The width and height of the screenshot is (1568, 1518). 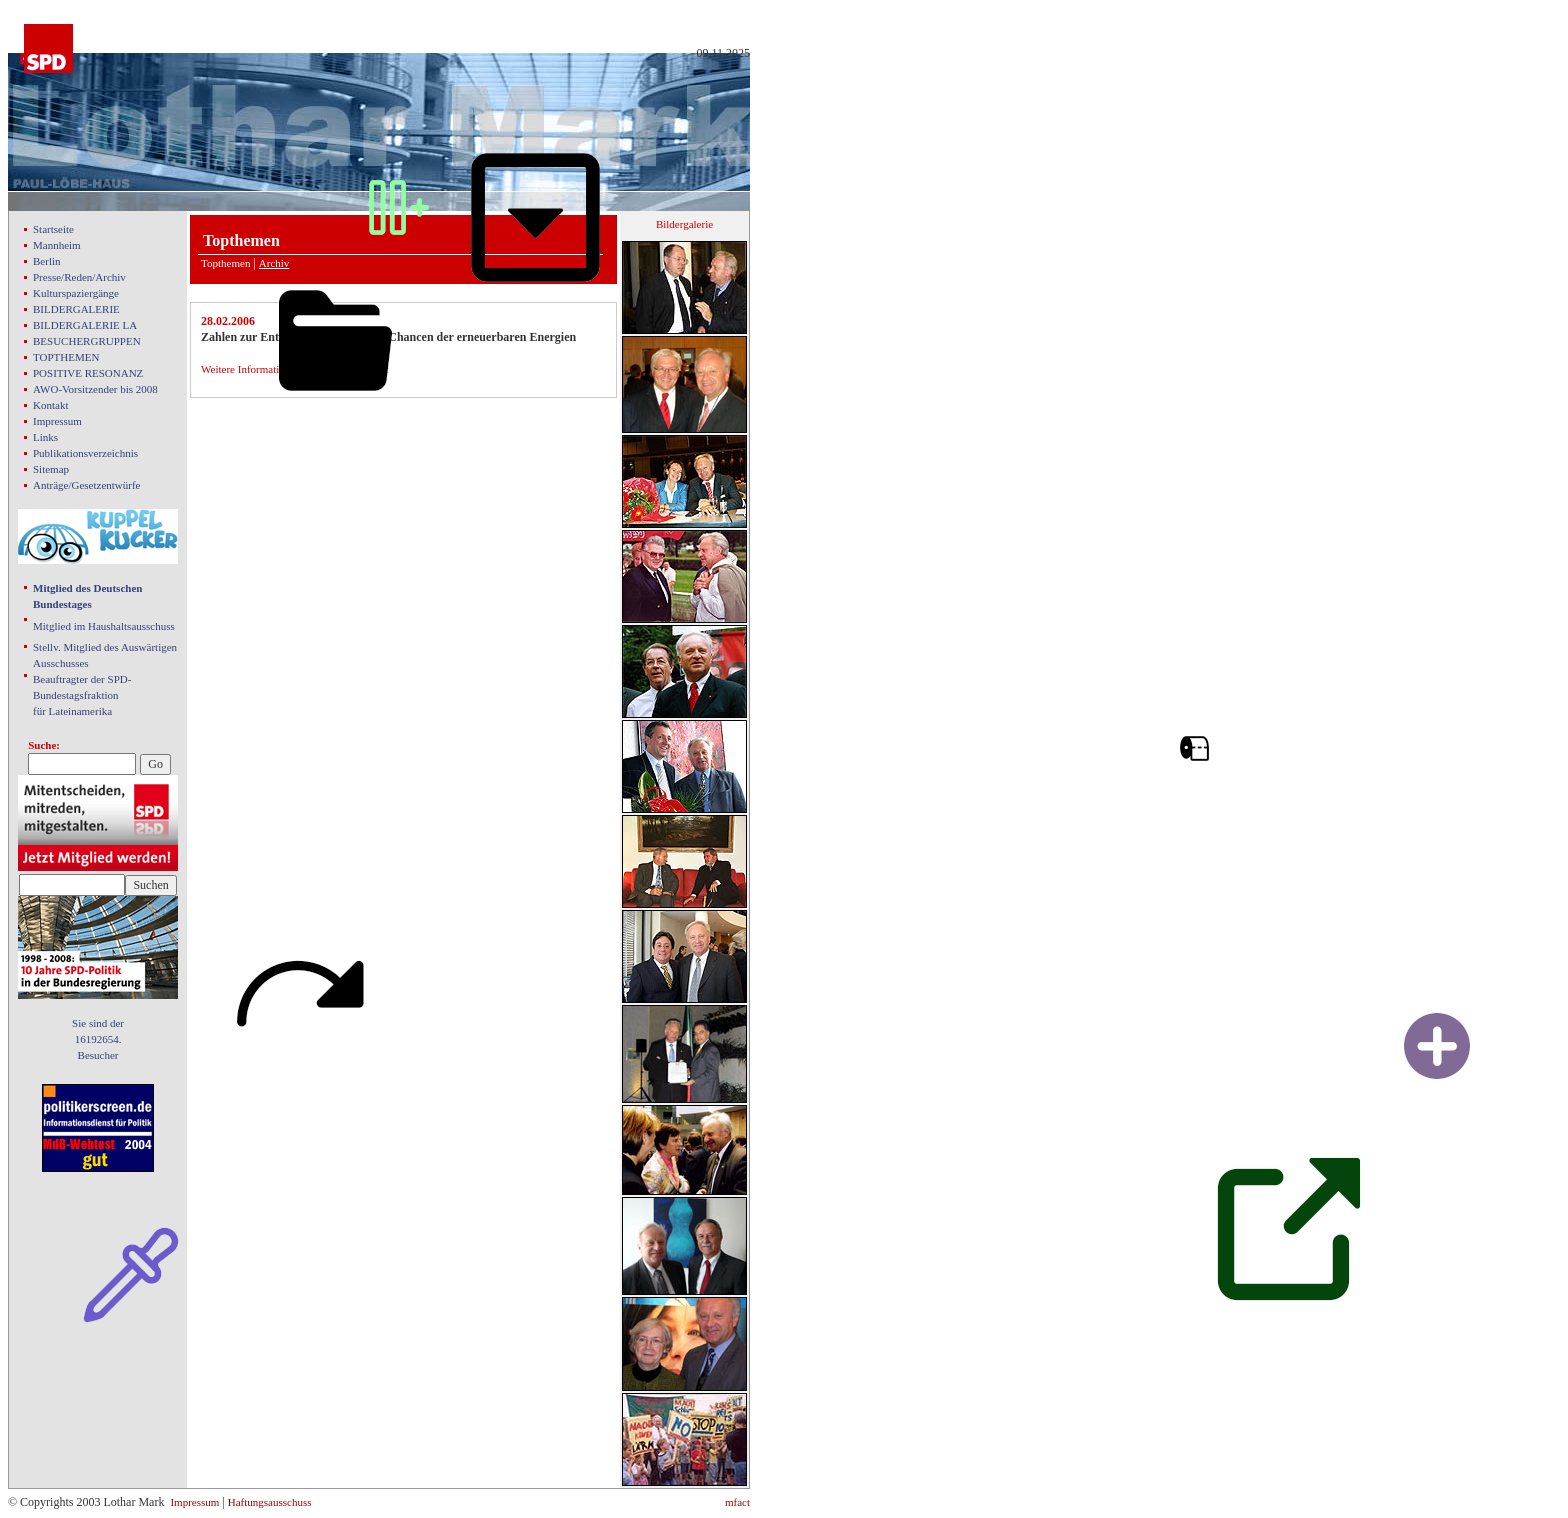 What do you see at coordinates (1194, 748) in the screenshot?
I see `bathroom or restroom location indicator` at bounding box center [1194, 748].